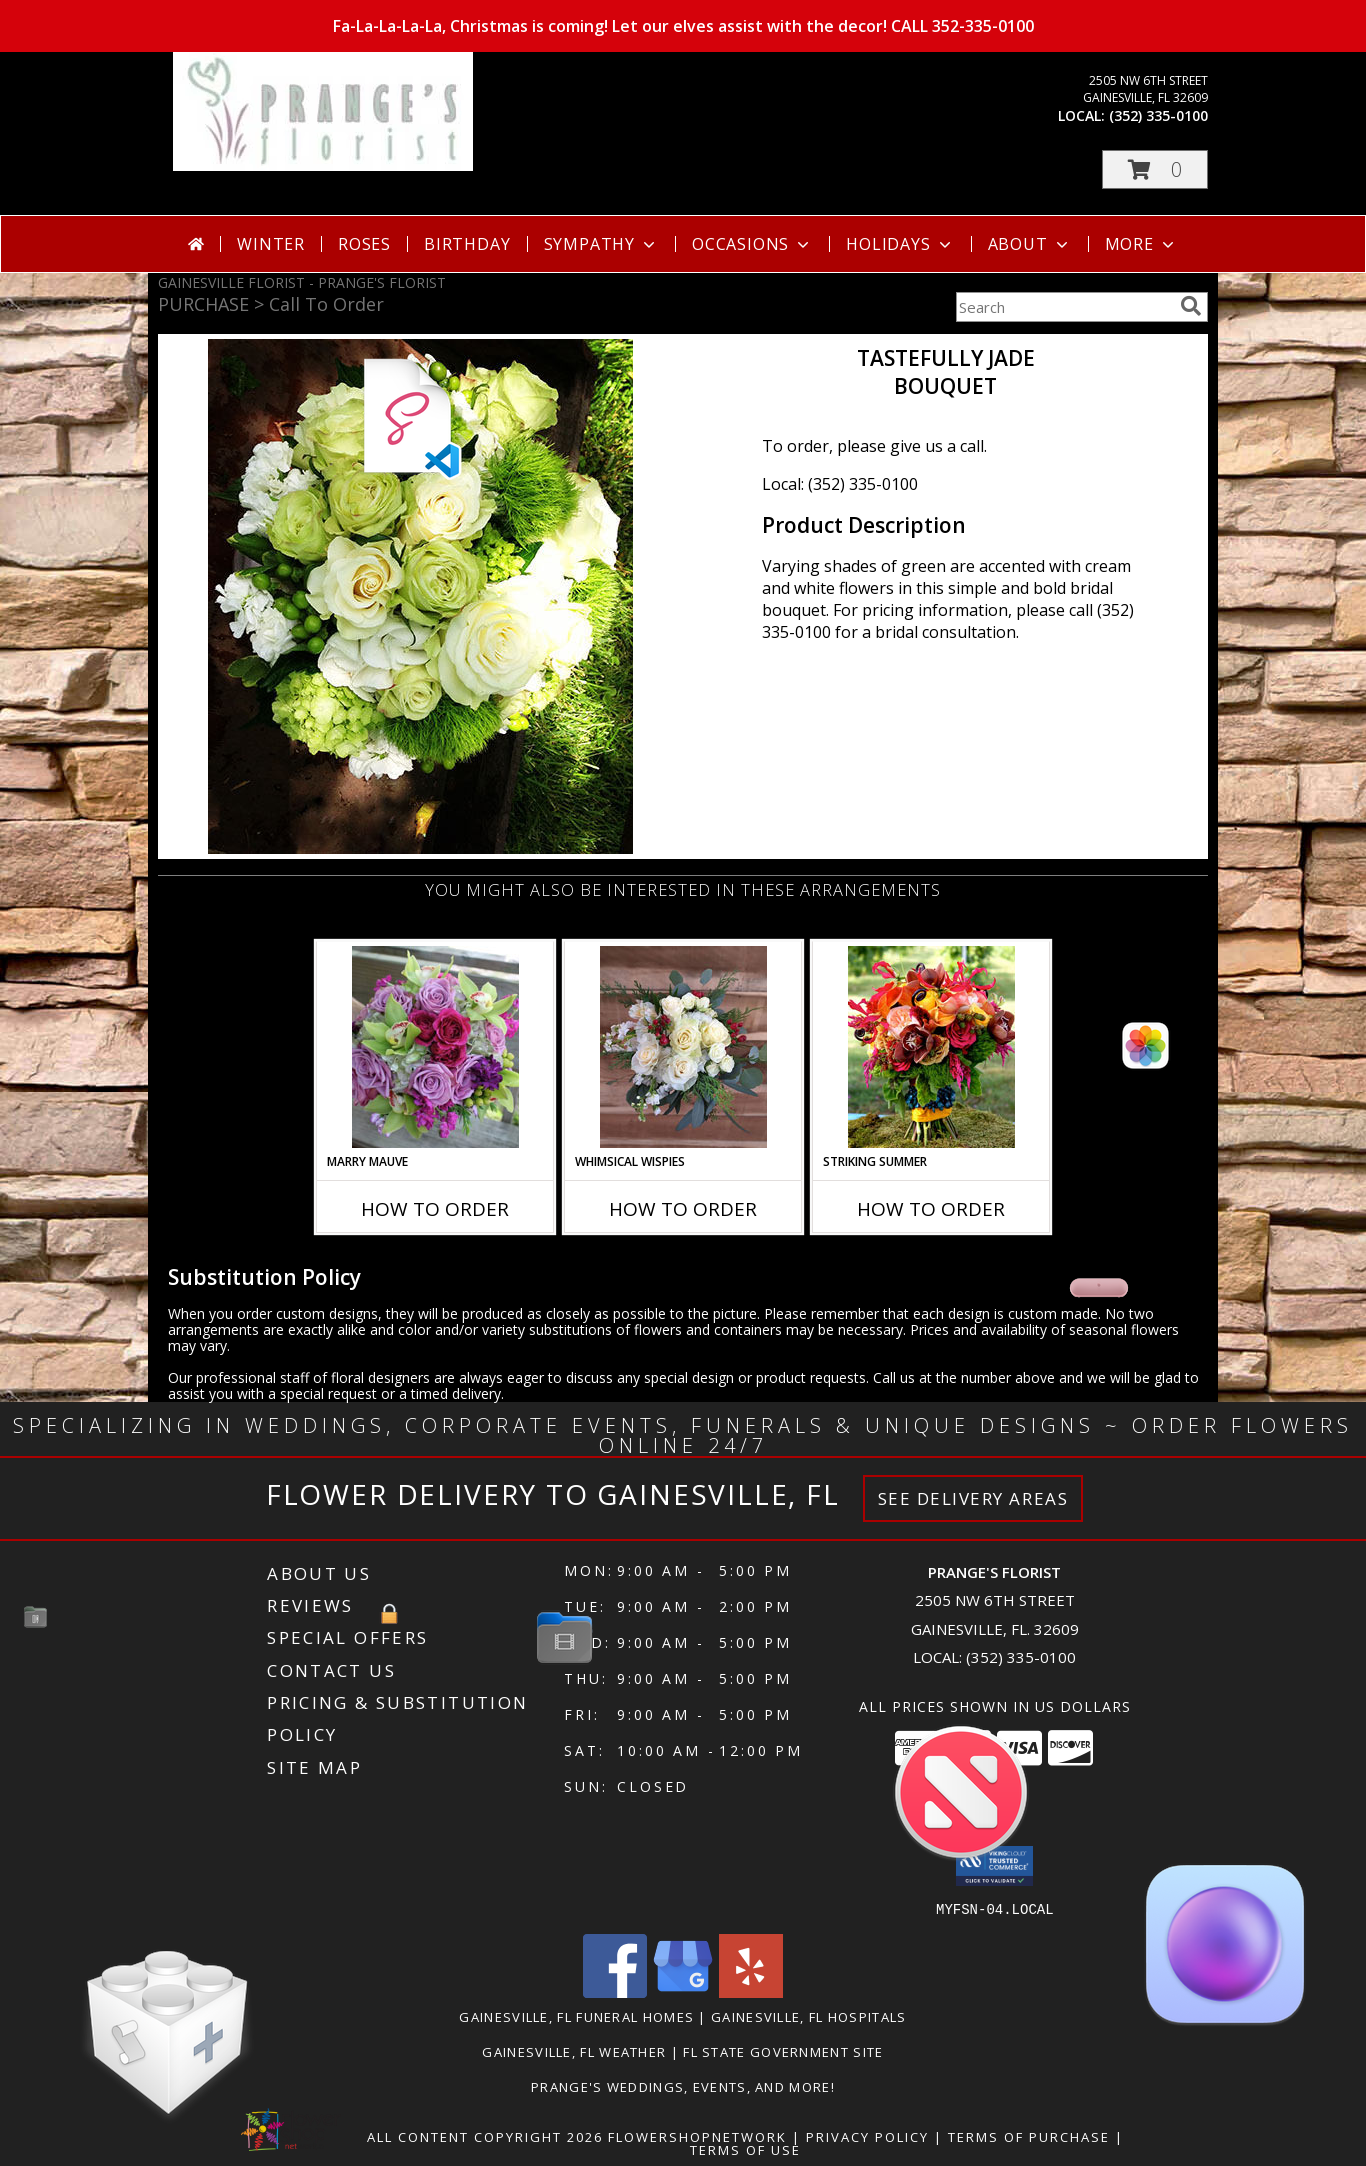 This screenshot has width=1366, height=2166. I want to click on open templates folder, so click(35, 1616).